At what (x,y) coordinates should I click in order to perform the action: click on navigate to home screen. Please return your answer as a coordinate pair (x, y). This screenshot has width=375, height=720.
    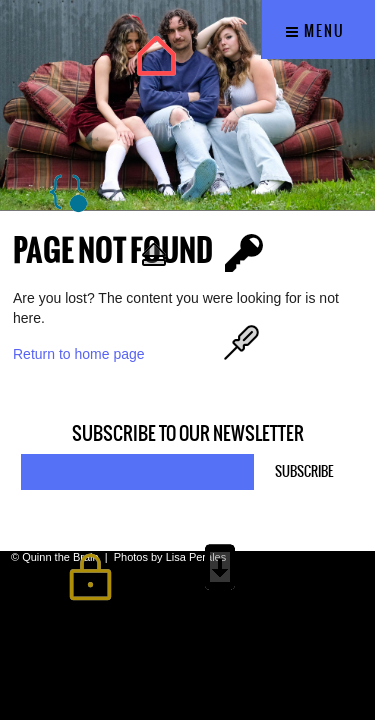
    Looking at the image, I should click on (156, 56).